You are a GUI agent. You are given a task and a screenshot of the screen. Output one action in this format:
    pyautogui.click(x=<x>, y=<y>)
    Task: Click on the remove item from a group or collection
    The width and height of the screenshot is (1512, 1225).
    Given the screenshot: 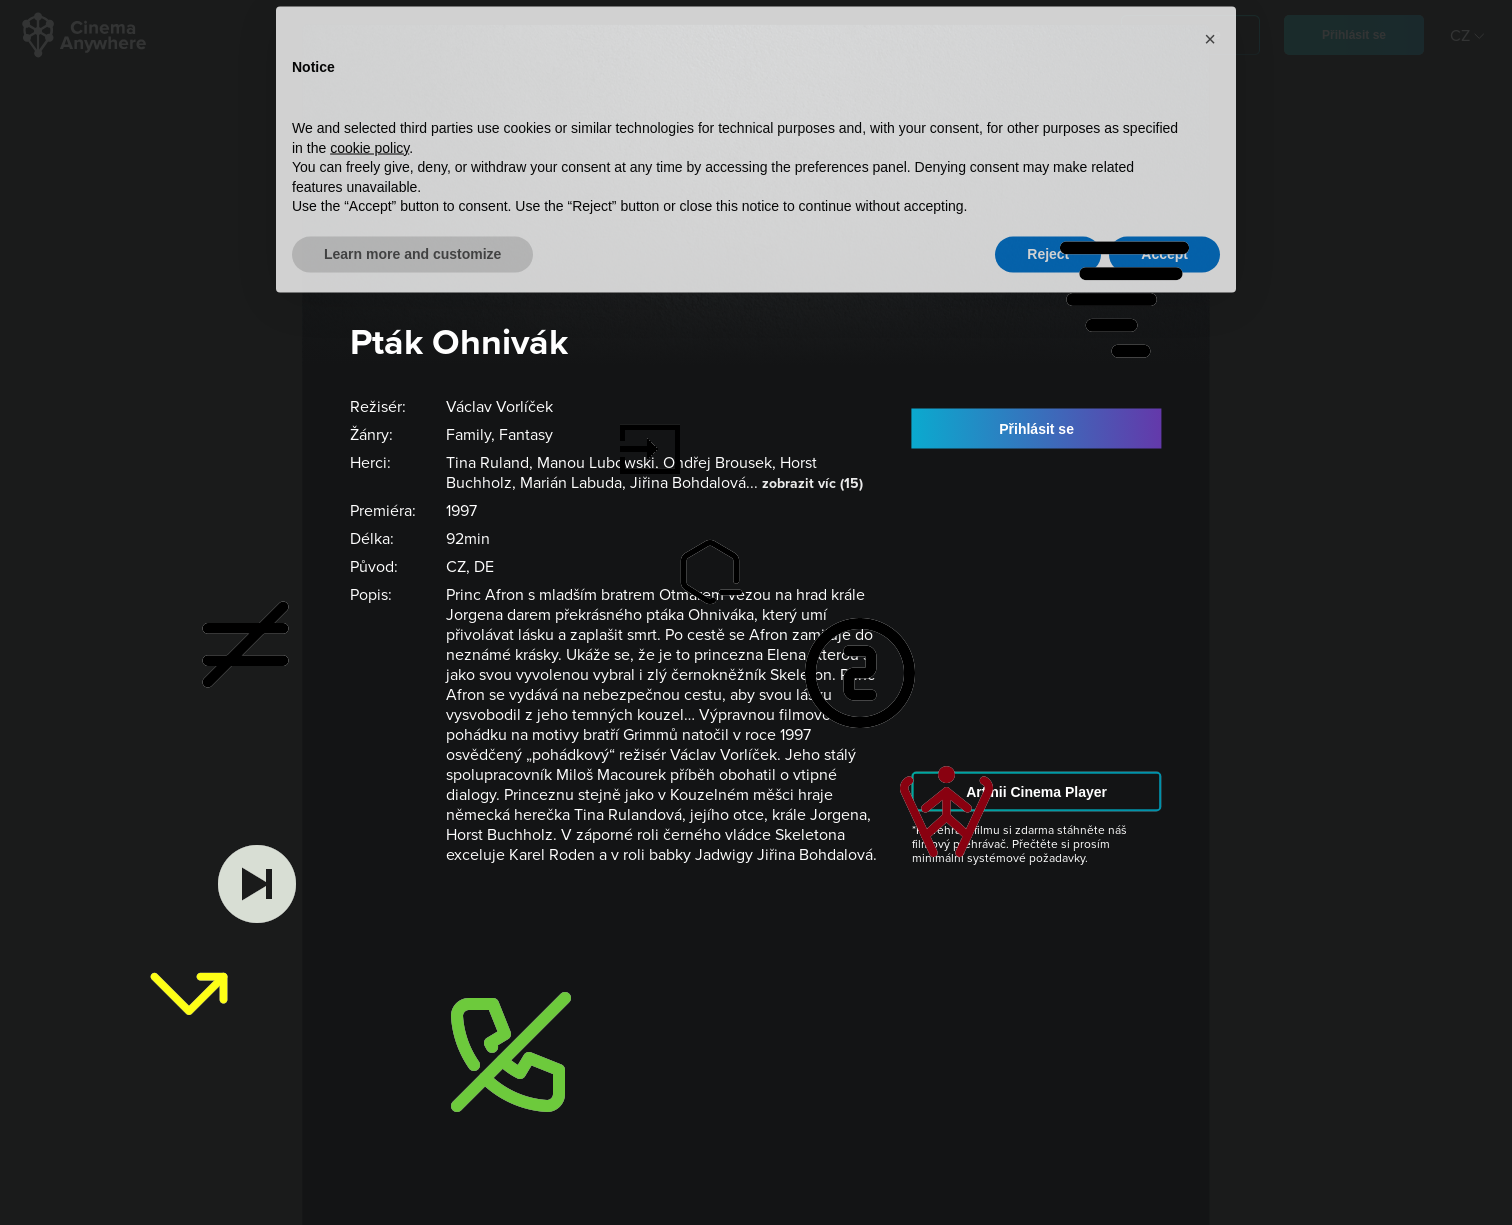 What is the action you would take?
    pyautogui.click(x=710, y=572)
    